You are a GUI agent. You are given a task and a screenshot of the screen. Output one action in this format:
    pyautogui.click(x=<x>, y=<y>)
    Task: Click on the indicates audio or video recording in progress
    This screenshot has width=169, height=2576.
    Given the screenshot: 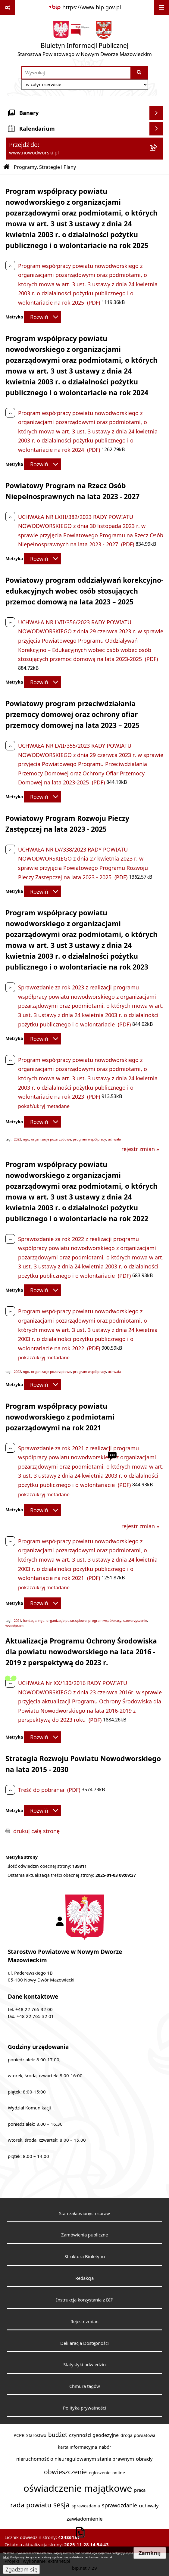 What is the action you would take?
    pyautogui.click(x=11, y=1678)
    